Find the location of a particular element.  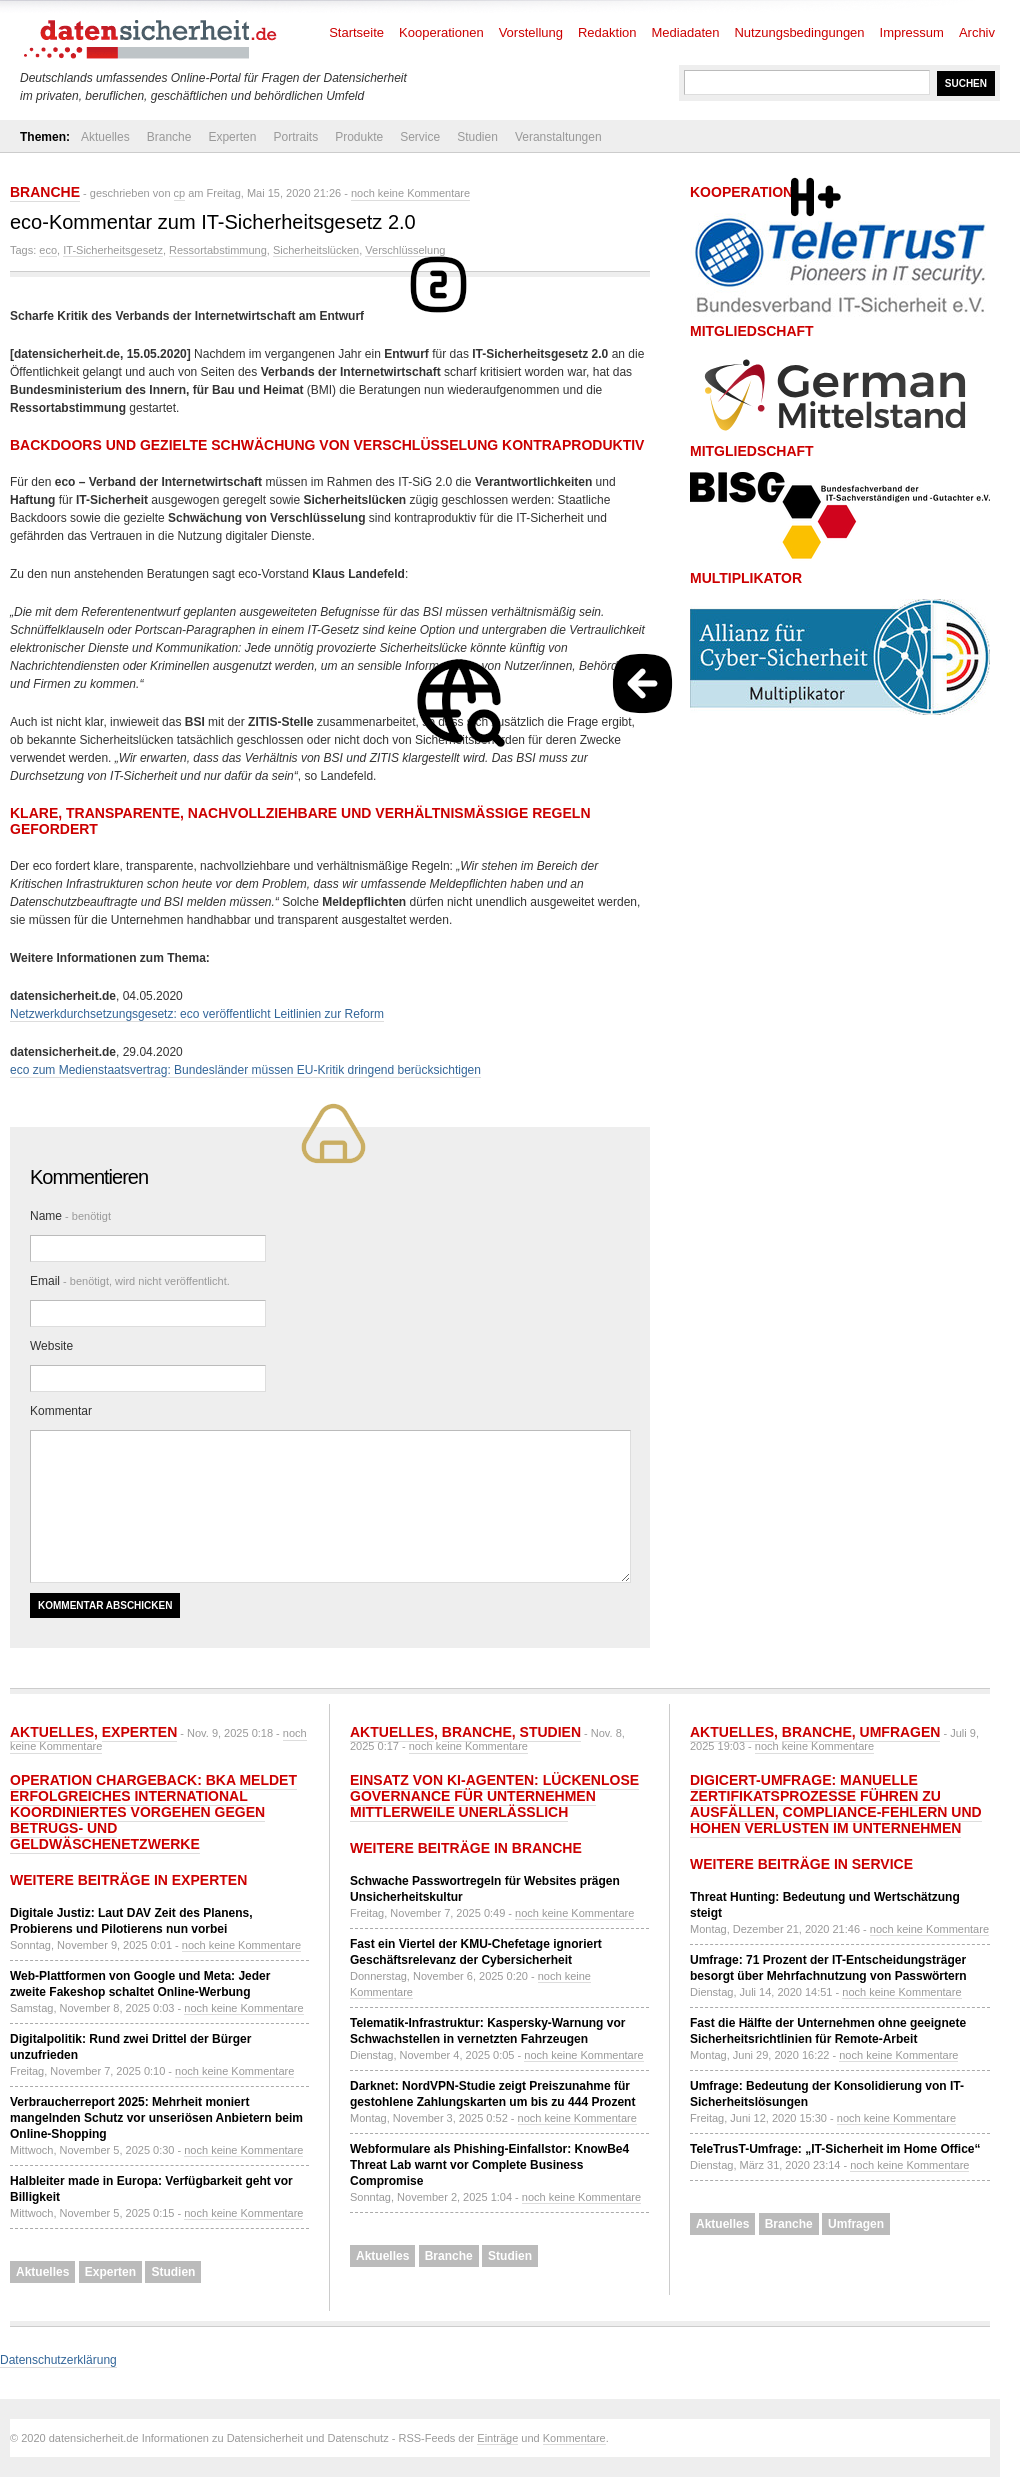

go back to the previous screen is located at coordinates (642, 683).